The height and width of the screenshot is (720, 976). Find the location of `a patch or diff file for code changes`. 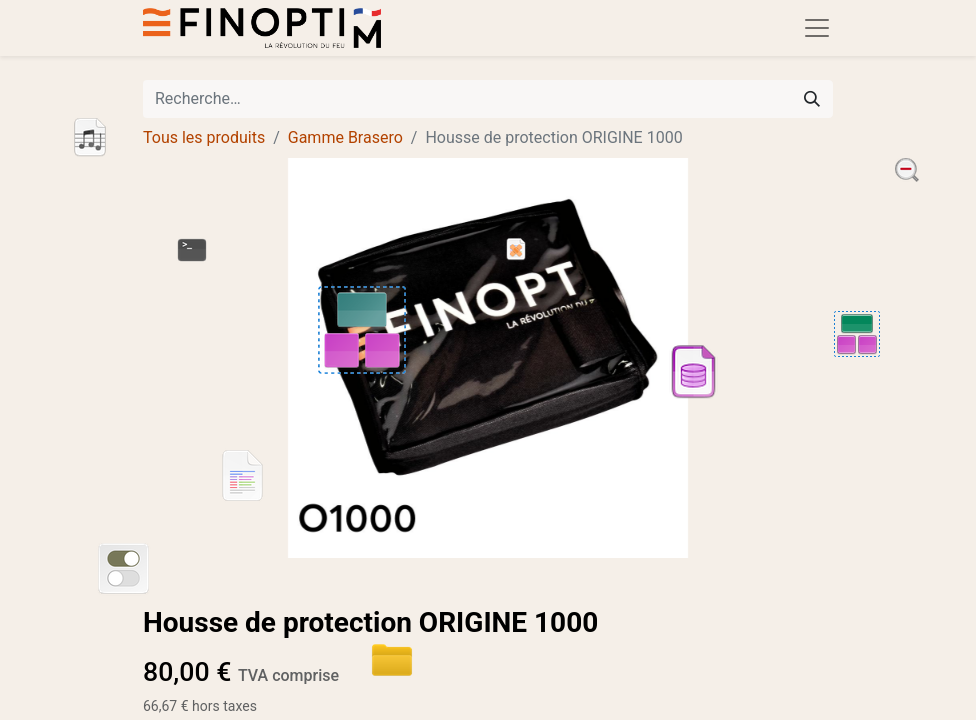

a patch or diff file for code changes is located at coordinates (516, 249).